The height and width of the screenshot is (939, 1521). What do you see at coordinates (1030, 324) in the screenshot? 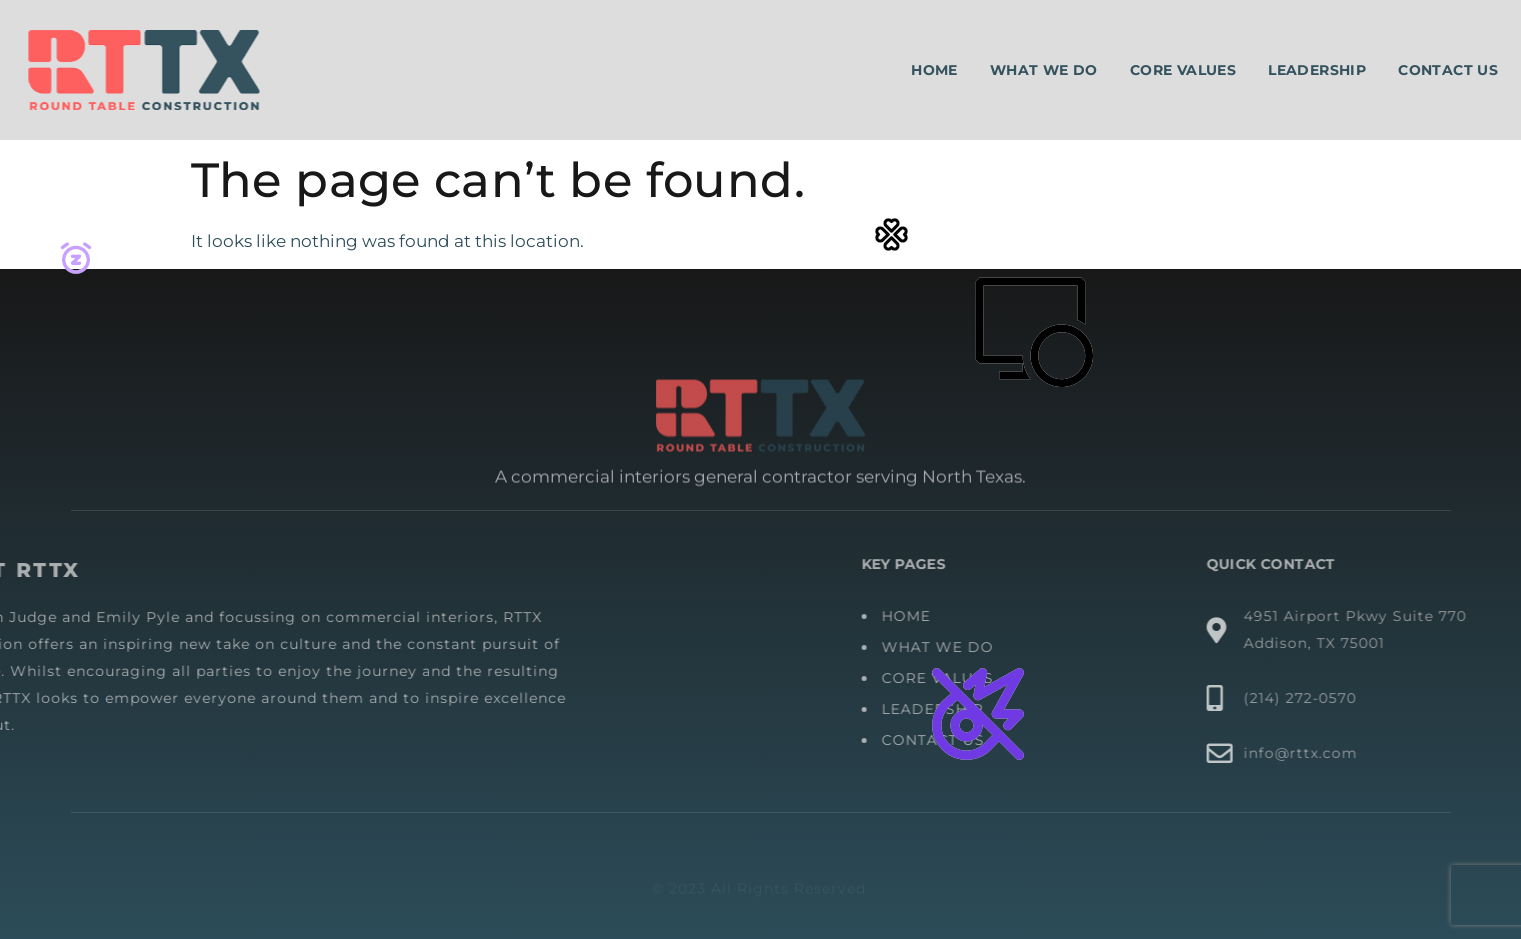
I see `access virtual machine settings` at bounding box center [1030, 324].